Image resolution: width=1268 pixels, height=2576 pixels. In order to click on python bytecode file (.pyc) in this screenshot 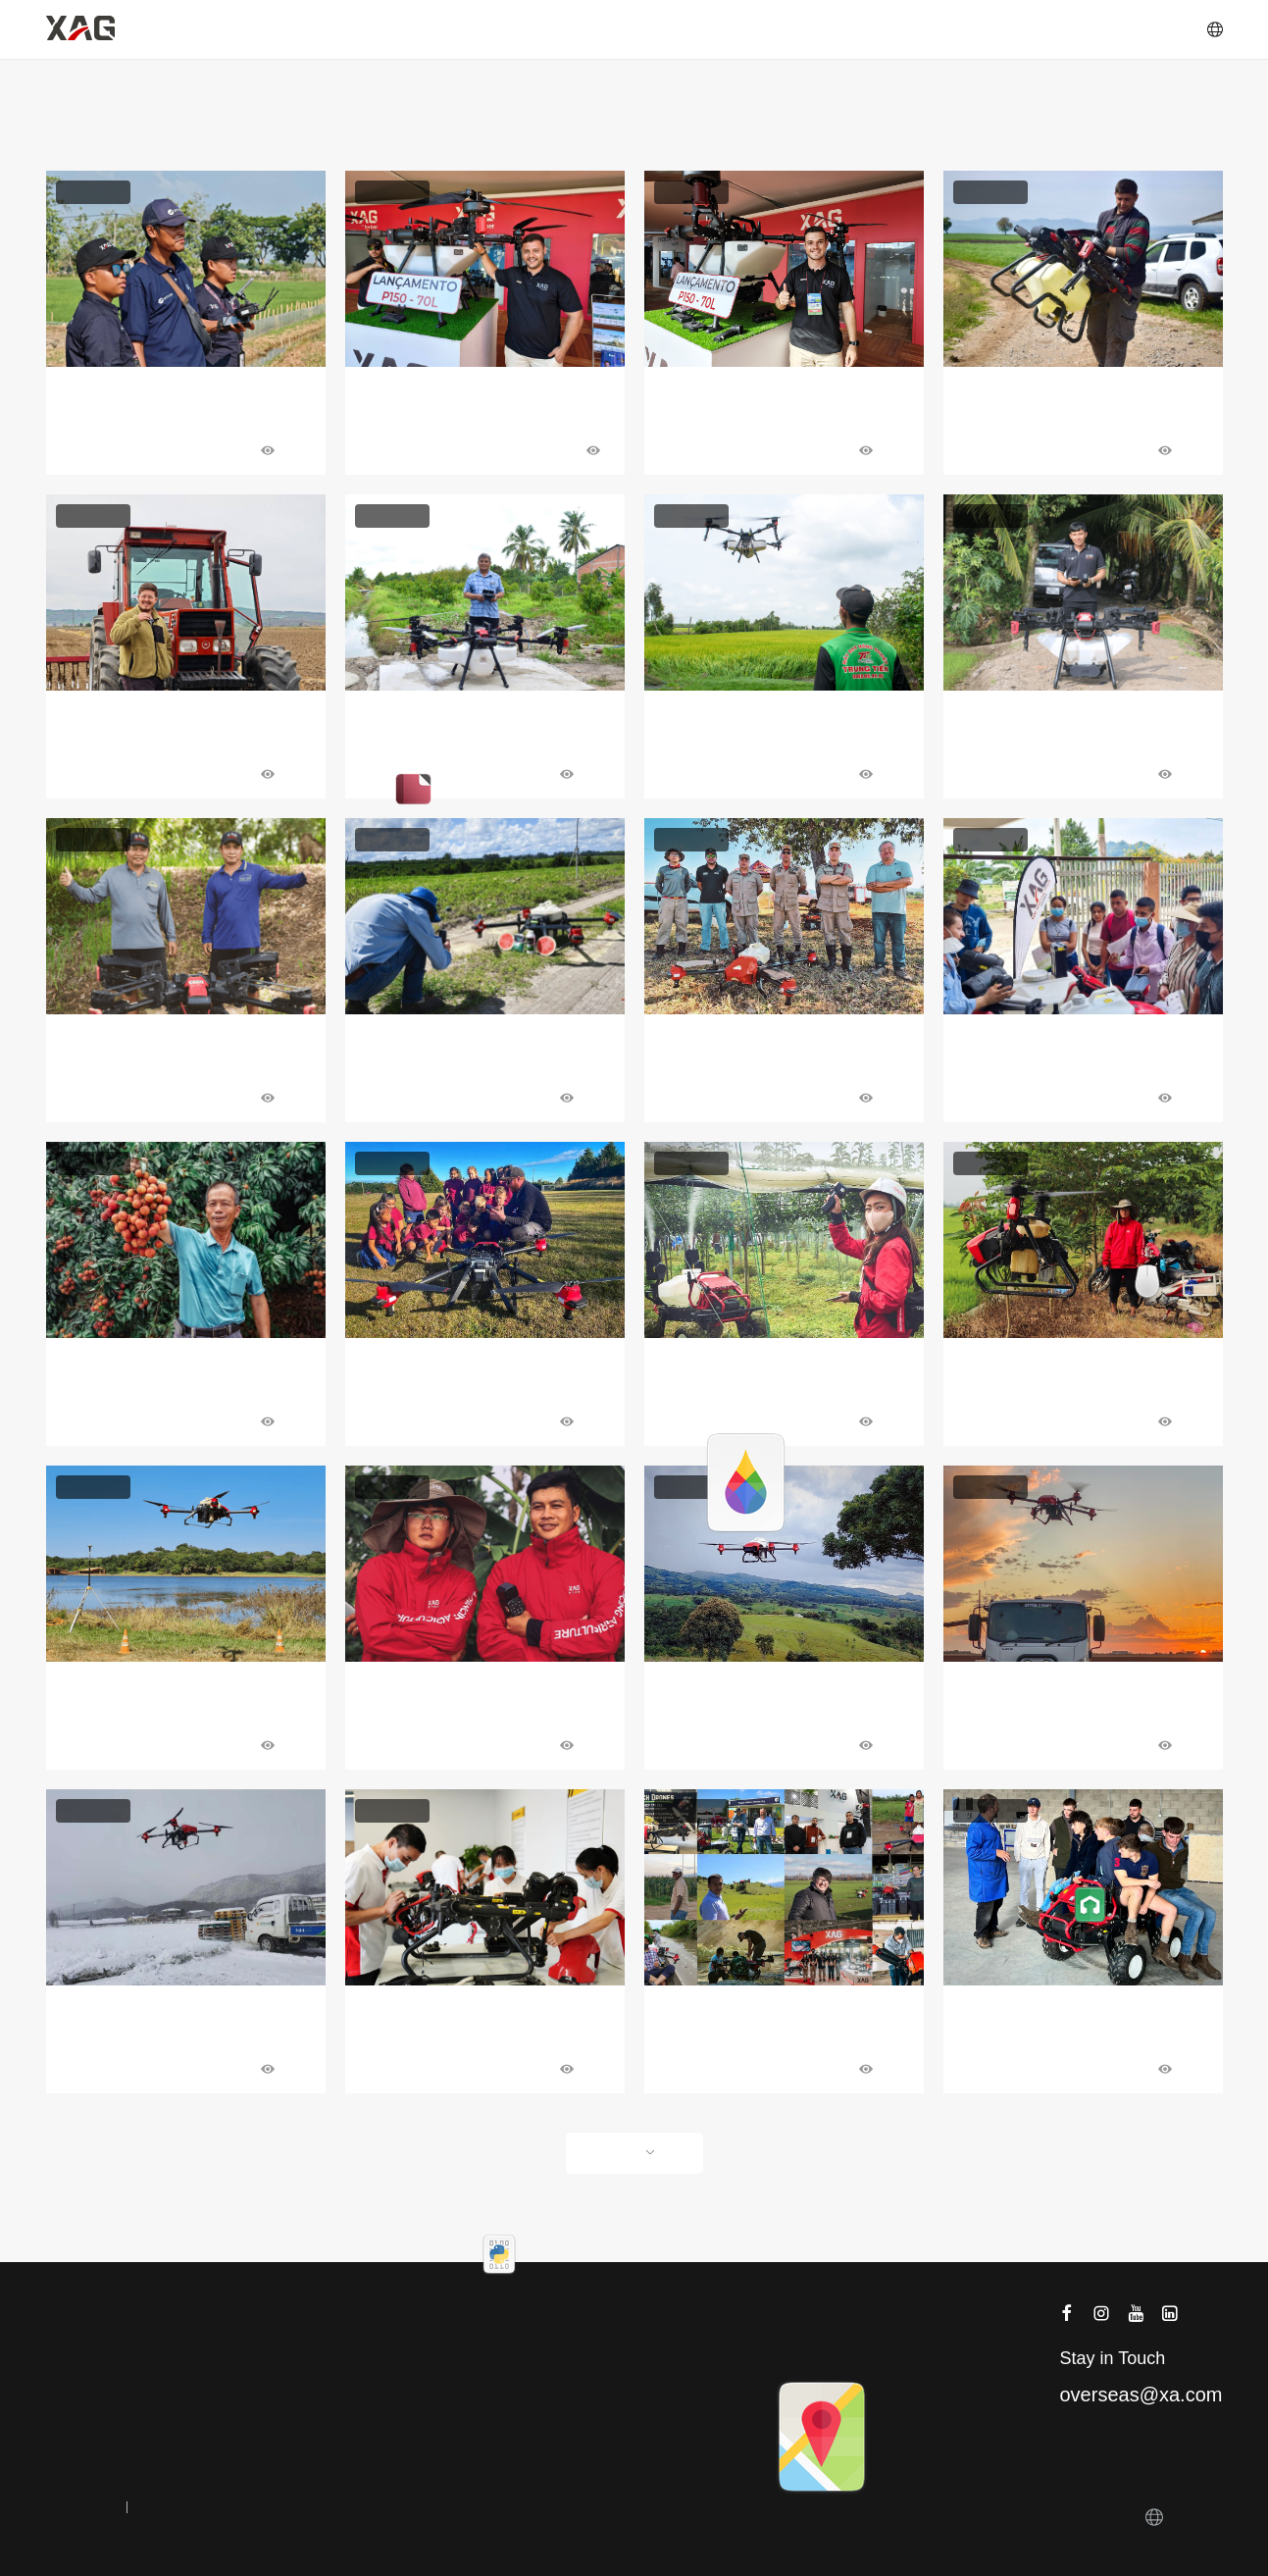, I will do `click(499, 2254)`.